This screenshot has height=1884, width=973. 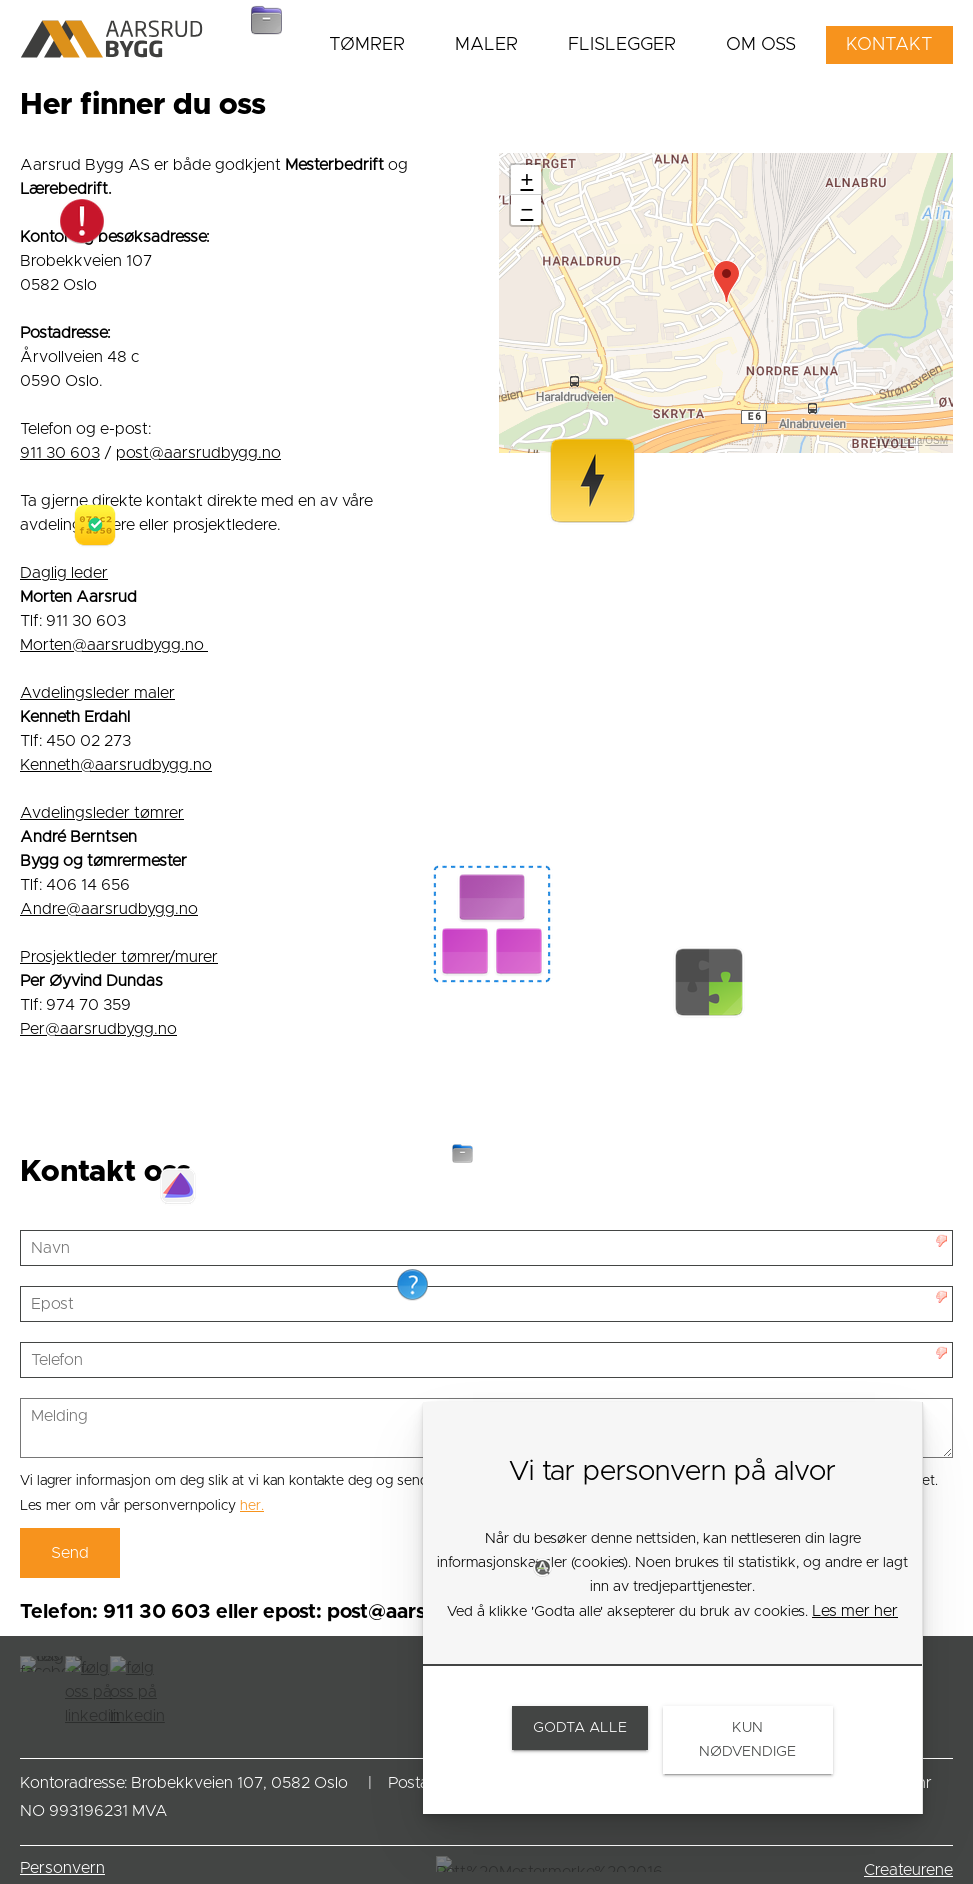 What do you see at coordinates (542, 1567) in the screenshot?
I see `check for available software updates` at bounding box center [542, 1567].